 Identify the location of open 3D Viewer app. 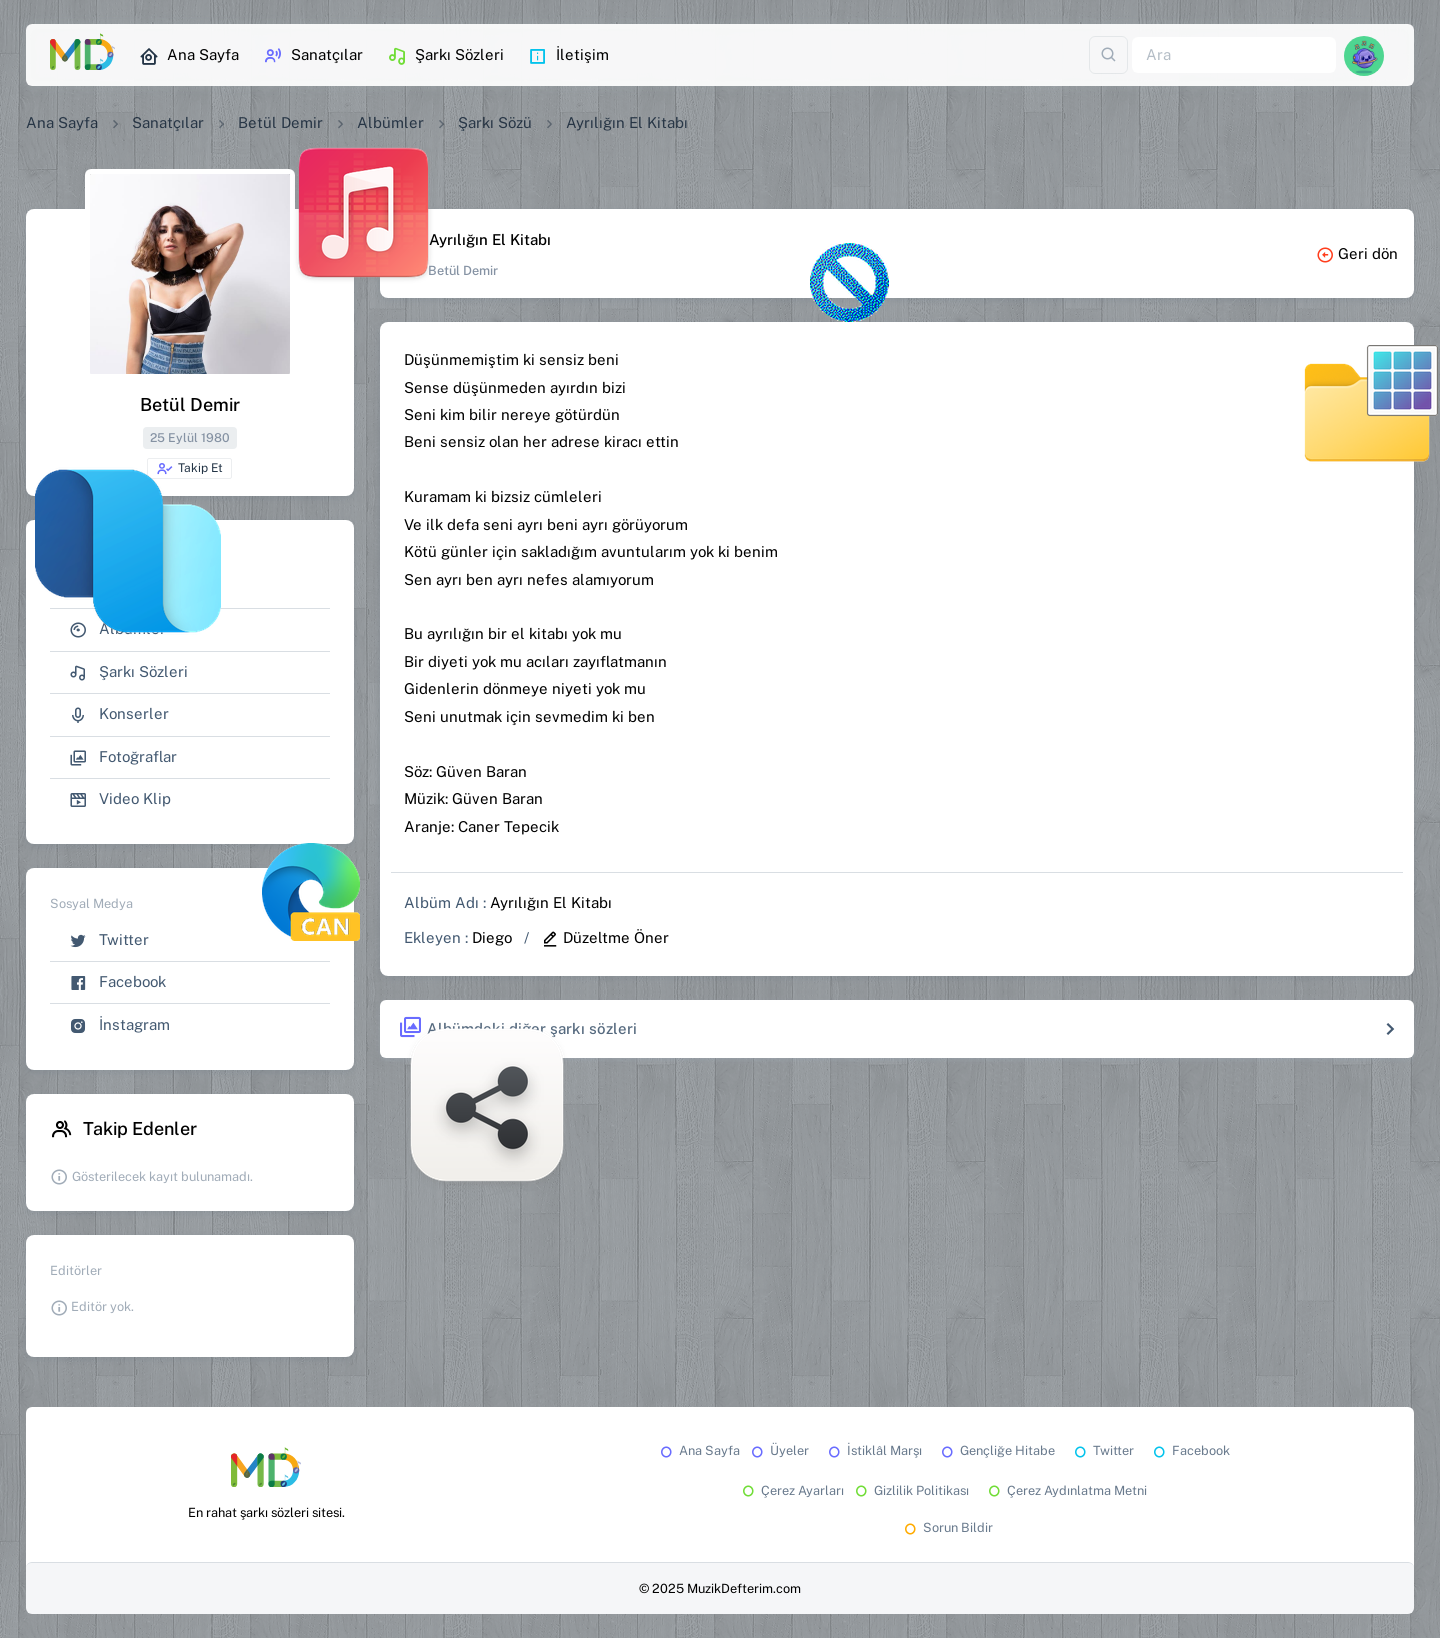
(1166, 372).